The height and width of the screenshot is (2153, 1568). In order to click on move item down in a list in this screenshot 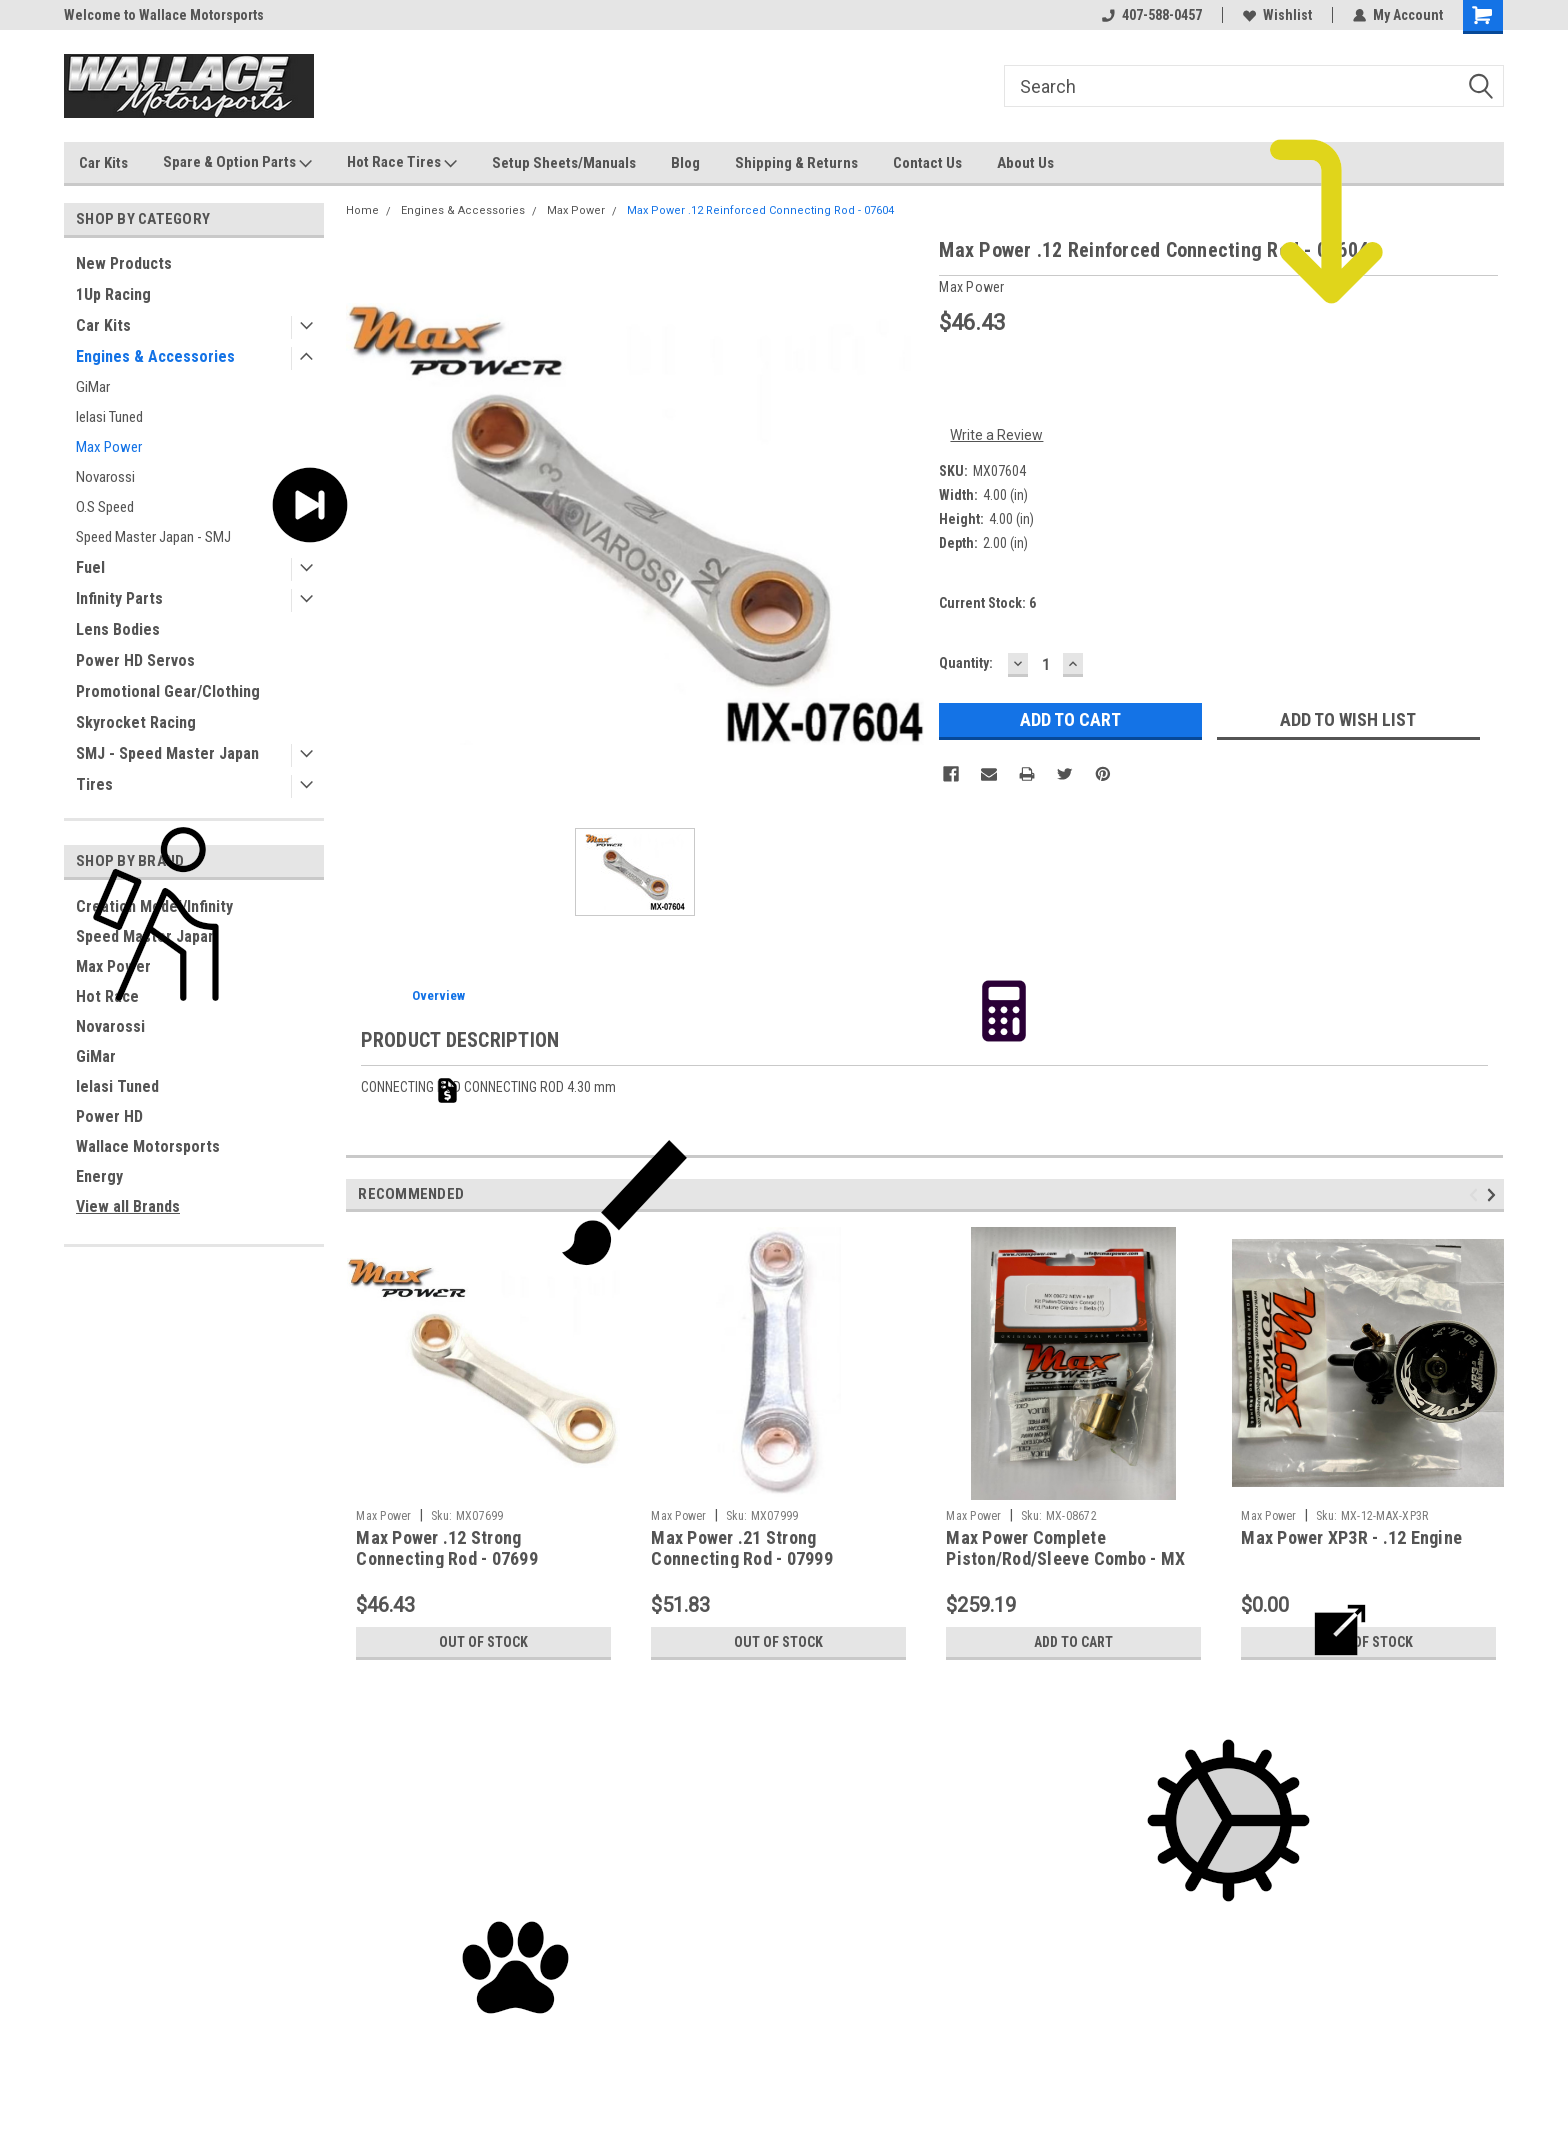, I will do `click(1331, 221)`.